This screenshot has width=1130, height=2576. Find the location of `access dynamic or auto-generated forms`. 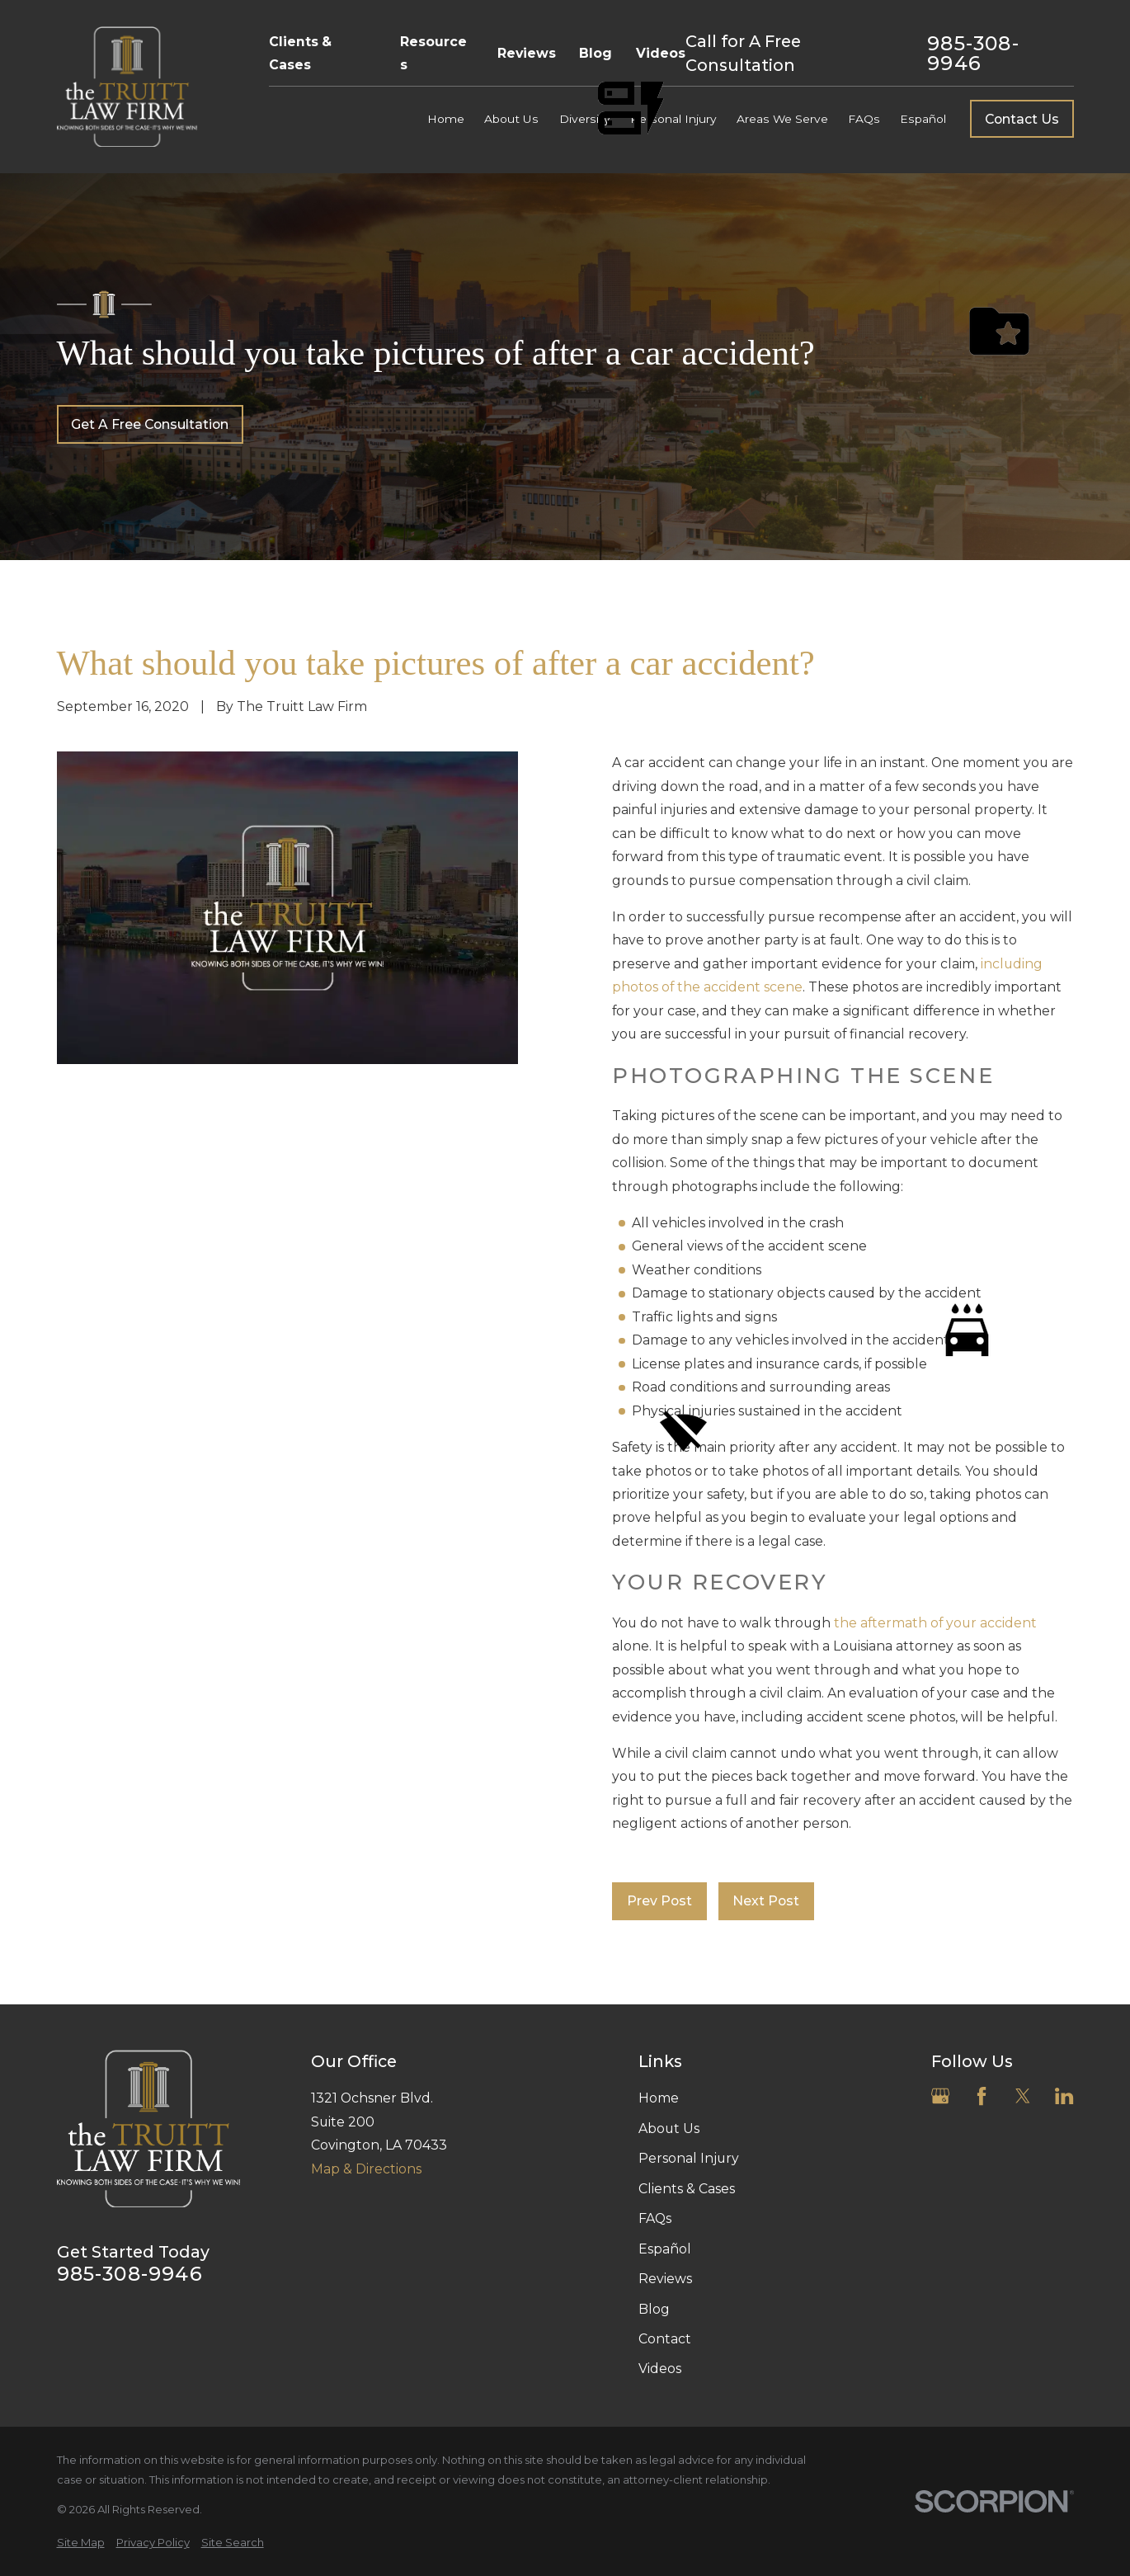

access dynamic or auto-generated forms is located at coordinates (631, 108).